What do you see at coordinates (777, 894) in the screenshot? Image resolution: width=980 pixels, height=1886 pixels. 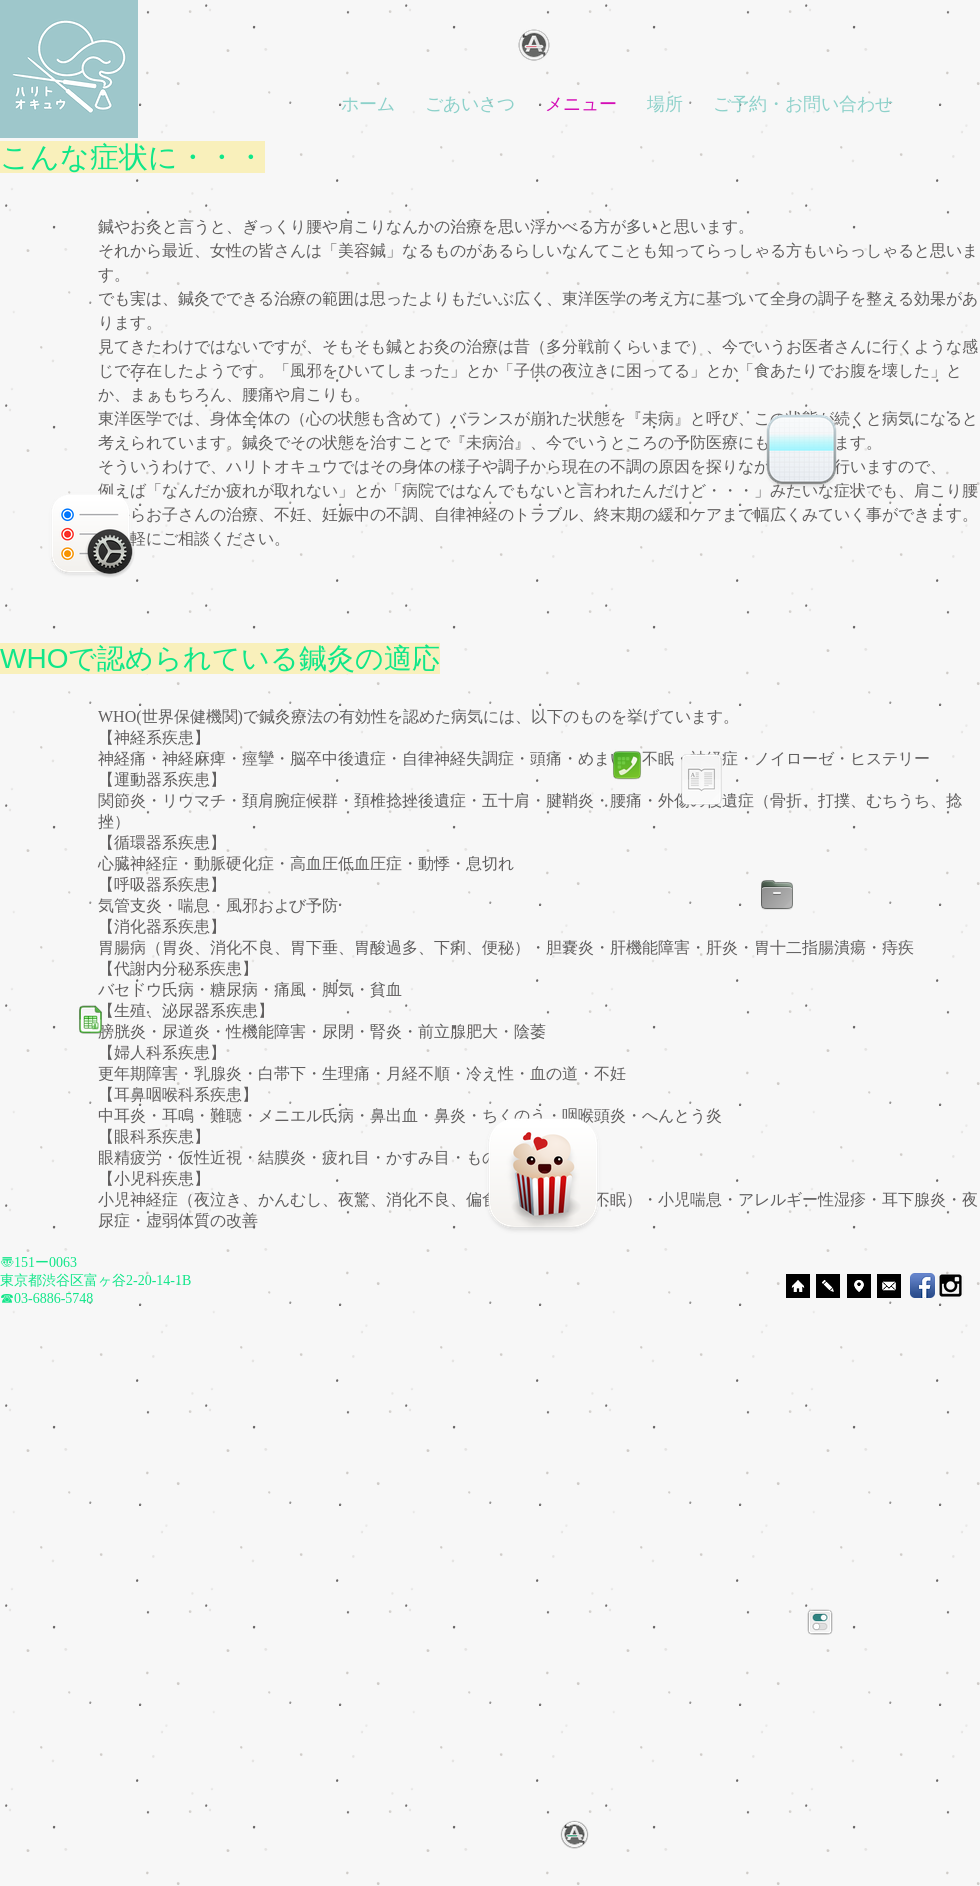 I see `open the file manager` at bounding box center [777, 894].